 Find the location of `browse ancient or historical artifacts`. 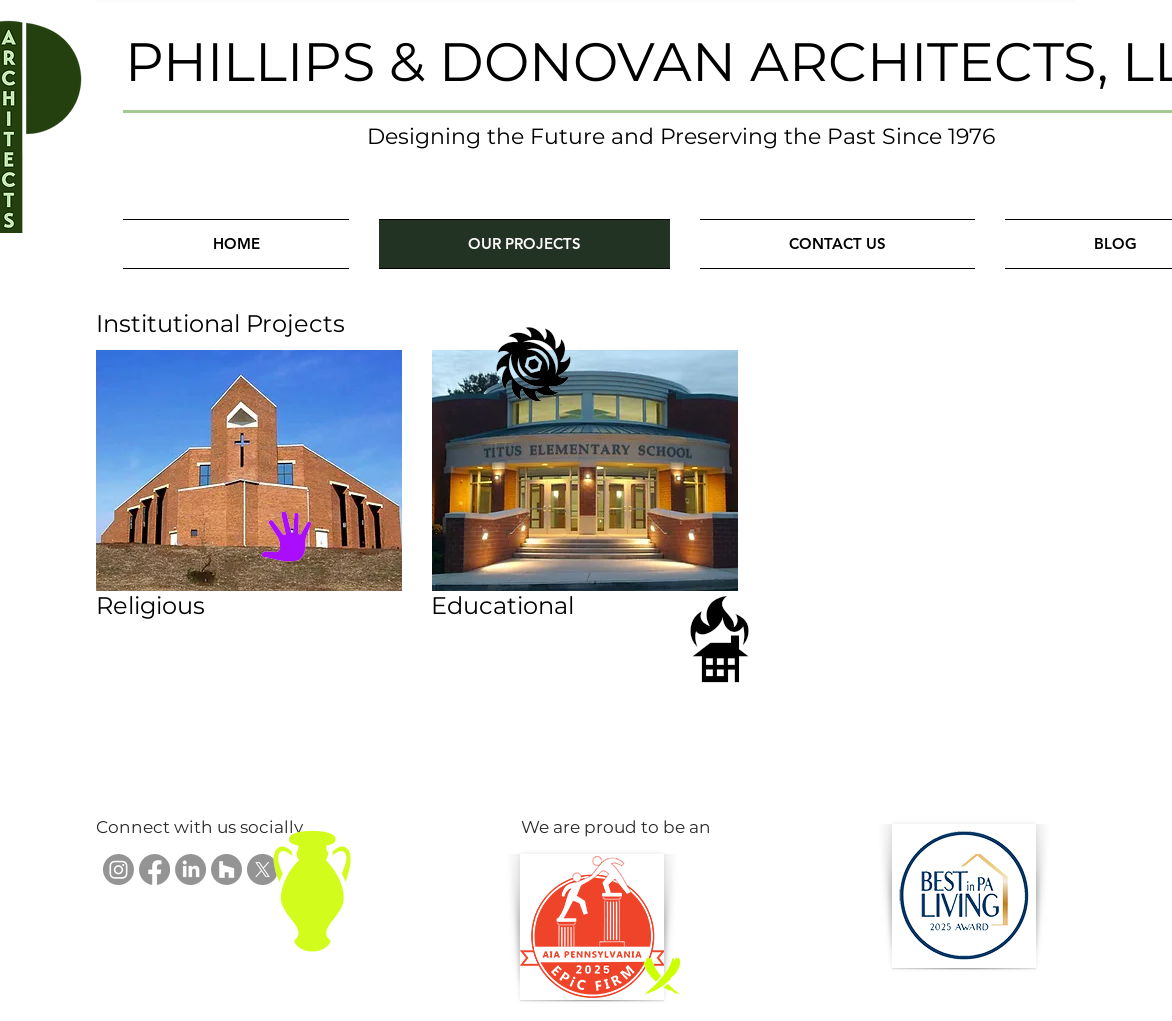

browse ancient or historical artifacts is located at coordinates (312, 891).